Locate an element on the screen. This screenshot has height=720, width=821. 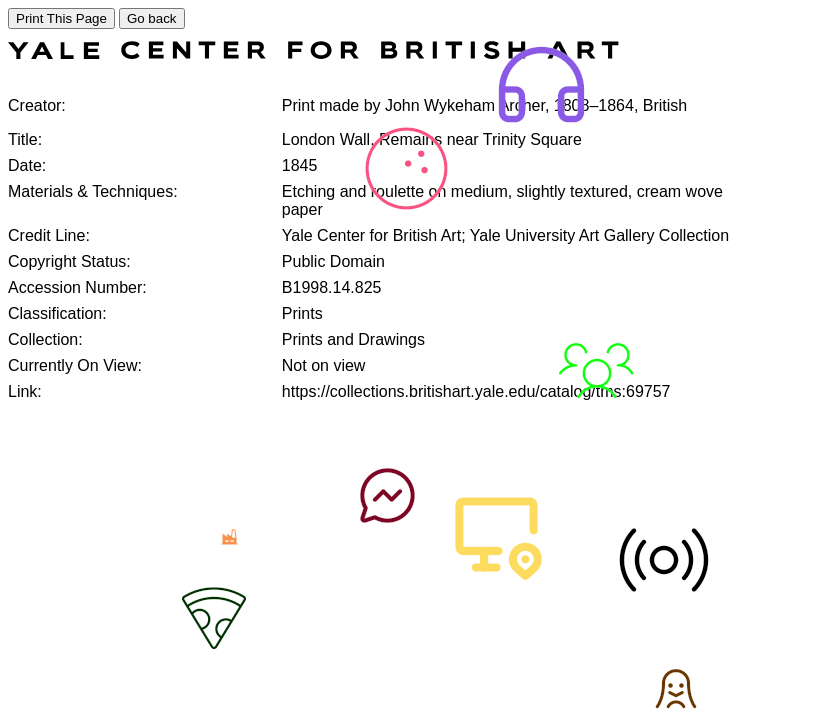
pin this device to your workspace is located at coordinates (496, 534).